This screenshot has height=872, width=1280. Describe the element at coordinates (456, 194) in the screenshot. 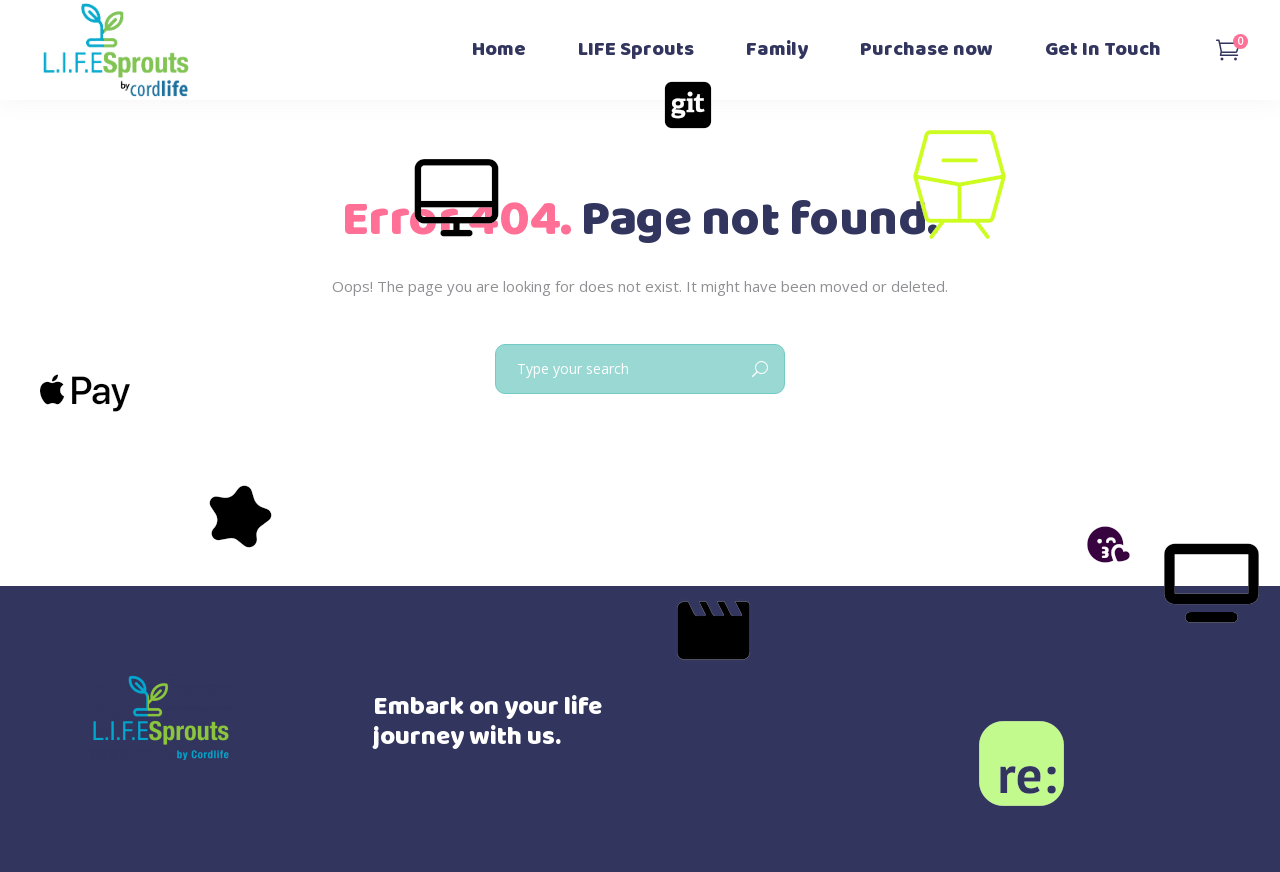

I see `switch to desktop view` at that location.